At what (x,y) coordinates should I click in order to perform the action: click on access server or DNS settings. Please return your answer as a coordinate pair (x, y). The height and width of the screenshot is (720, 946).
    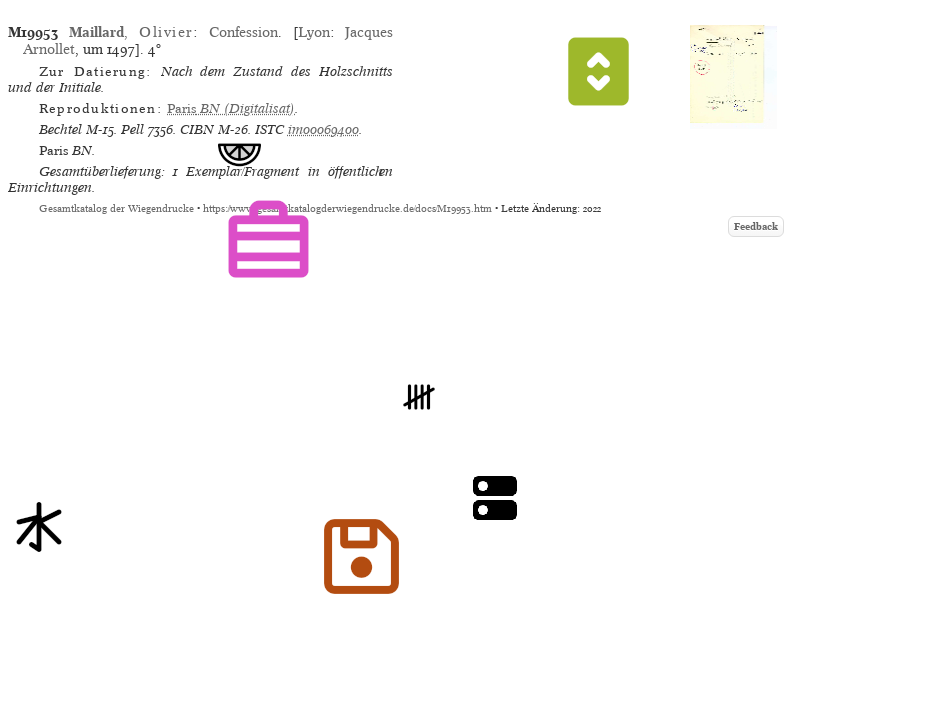
    Looking at the image, I should click on (495, 498).